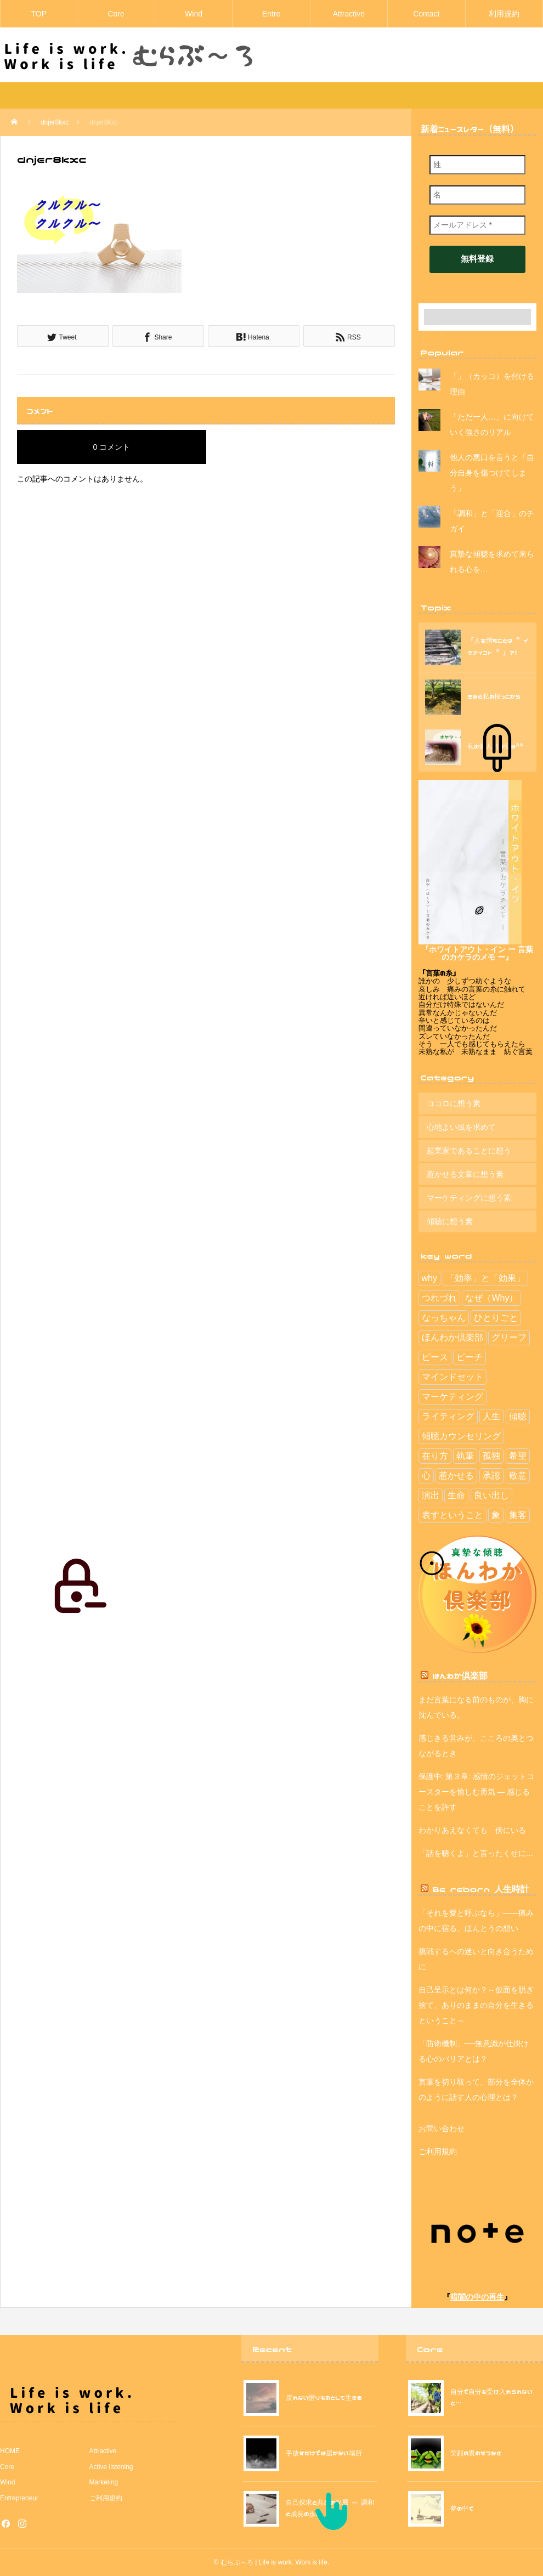 Image resolution: width=543 pixels, height=2576 pixels. What do you see at coordinates (433, 1564) in the screenshot?
I see `view open issues or bugs` at bounding box center [433, 1564].